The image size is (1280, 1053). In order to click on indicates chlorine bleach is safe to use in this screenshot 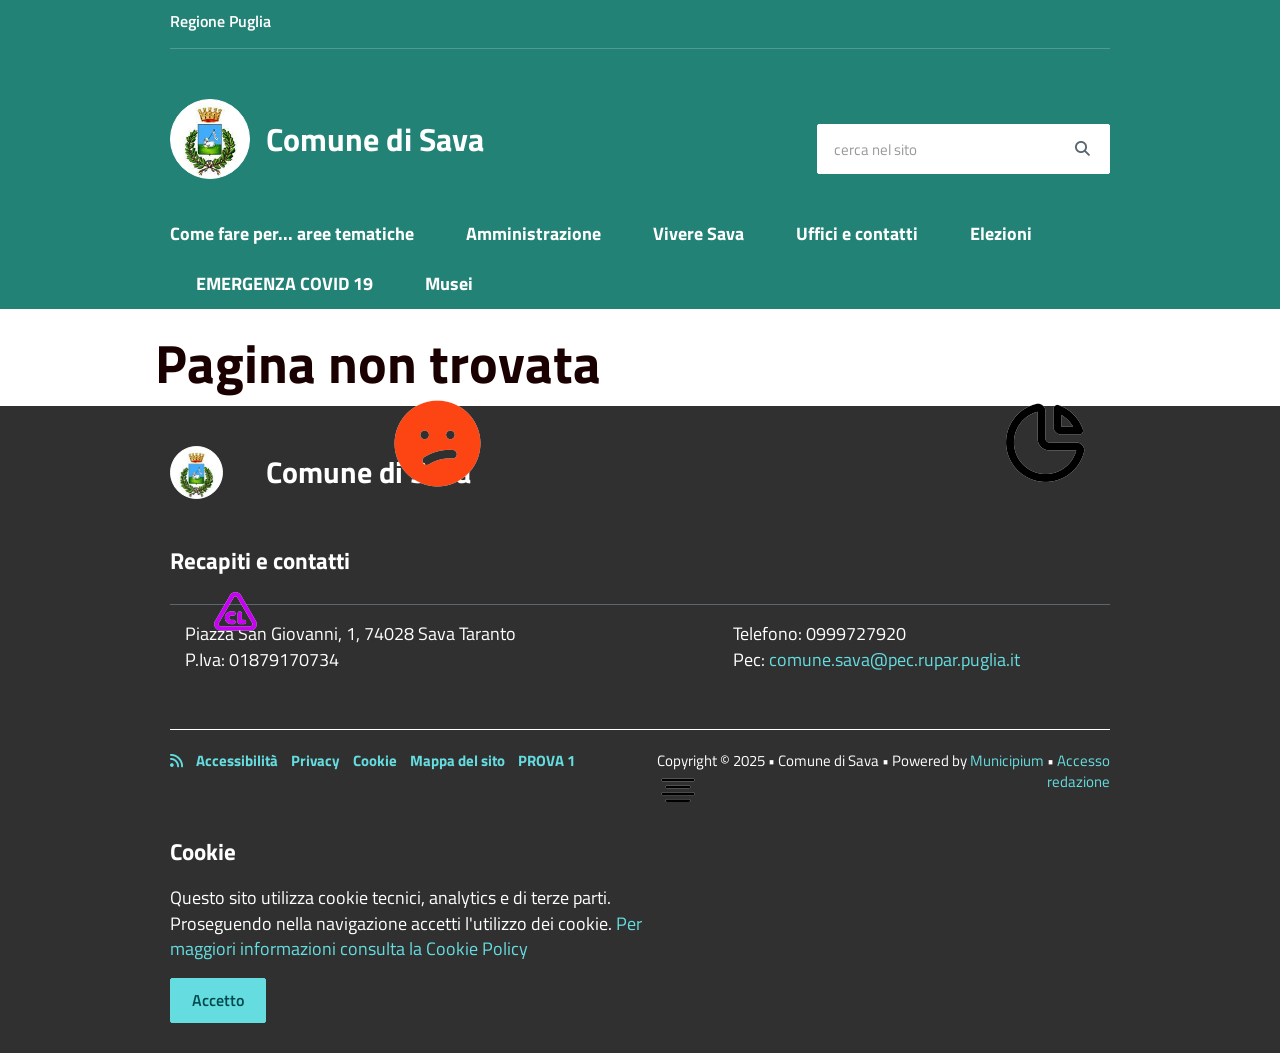, I will do `click(235, 613)`.